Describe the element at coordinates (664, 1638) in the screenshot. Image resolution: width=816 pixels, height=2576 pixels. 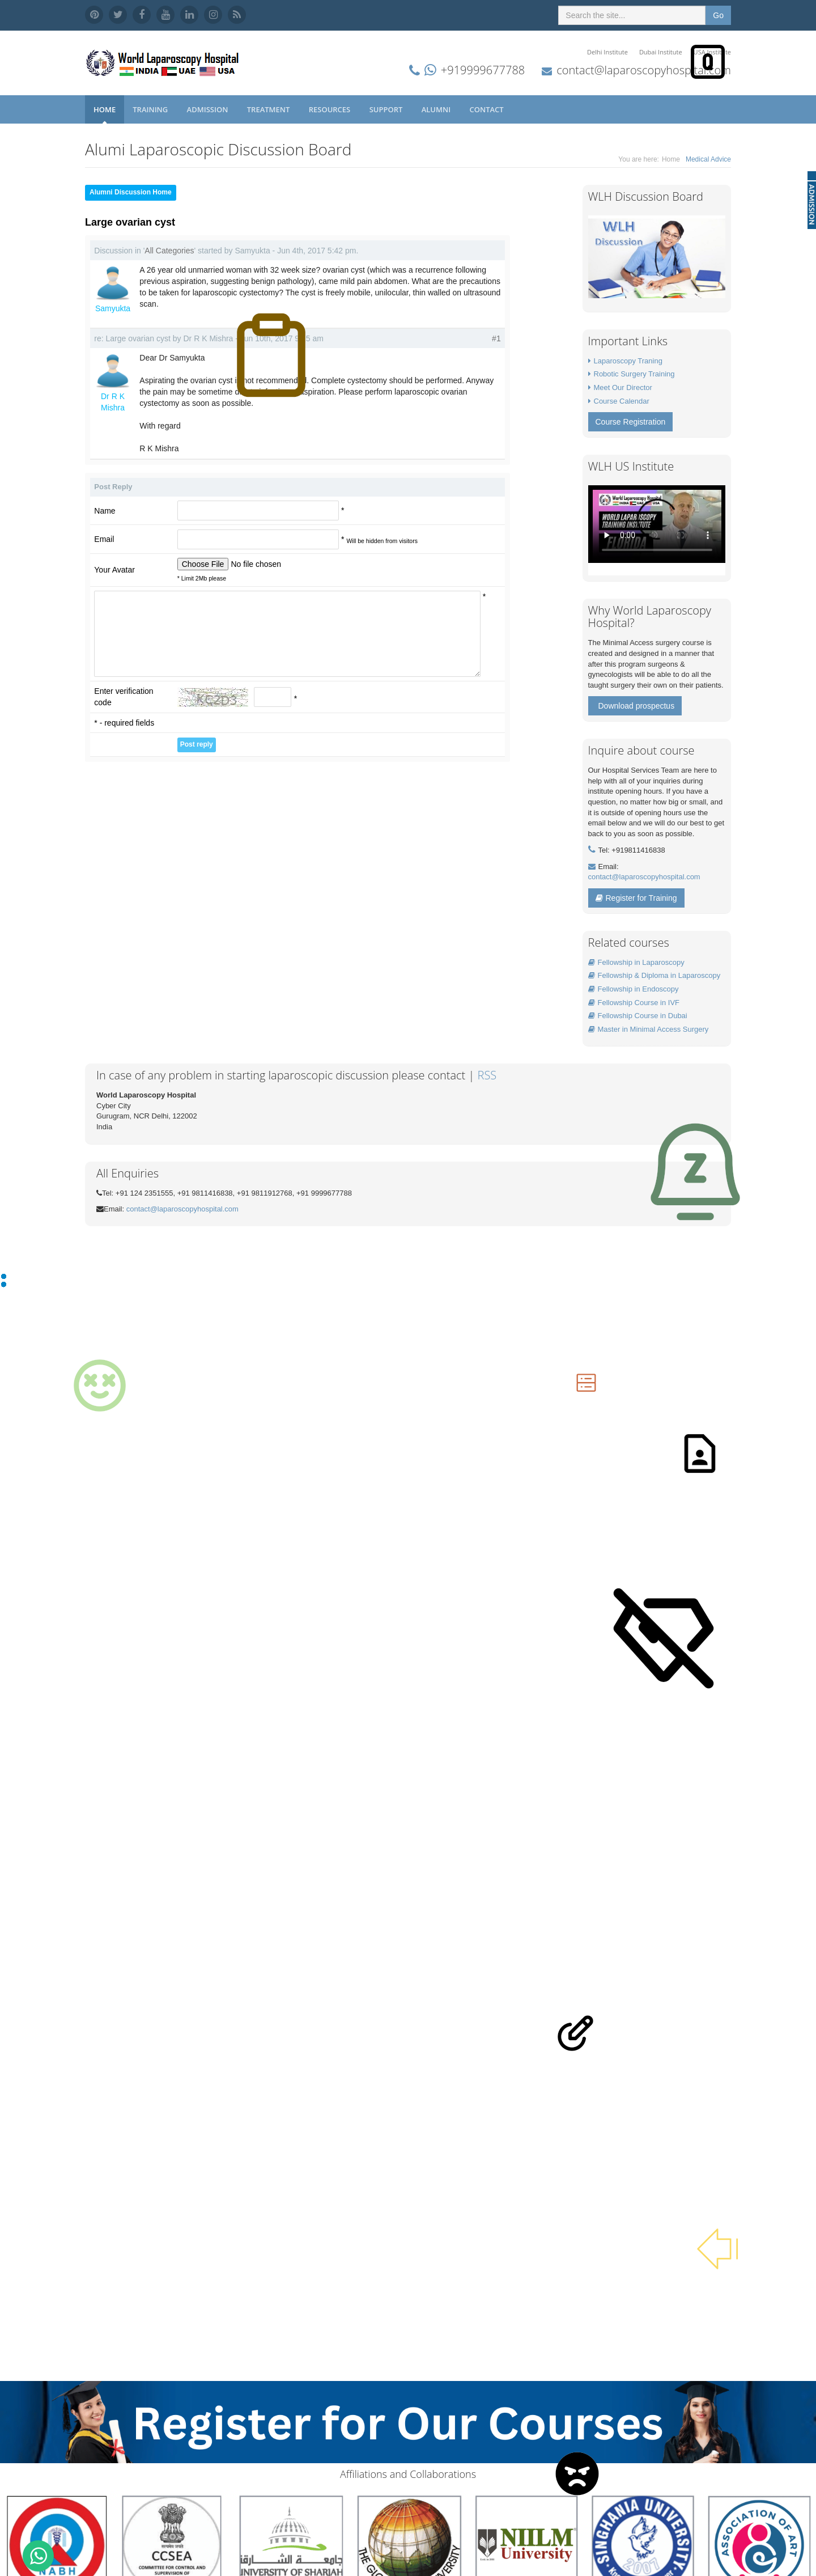
I see `indicates premium features are unavailable` at that location.